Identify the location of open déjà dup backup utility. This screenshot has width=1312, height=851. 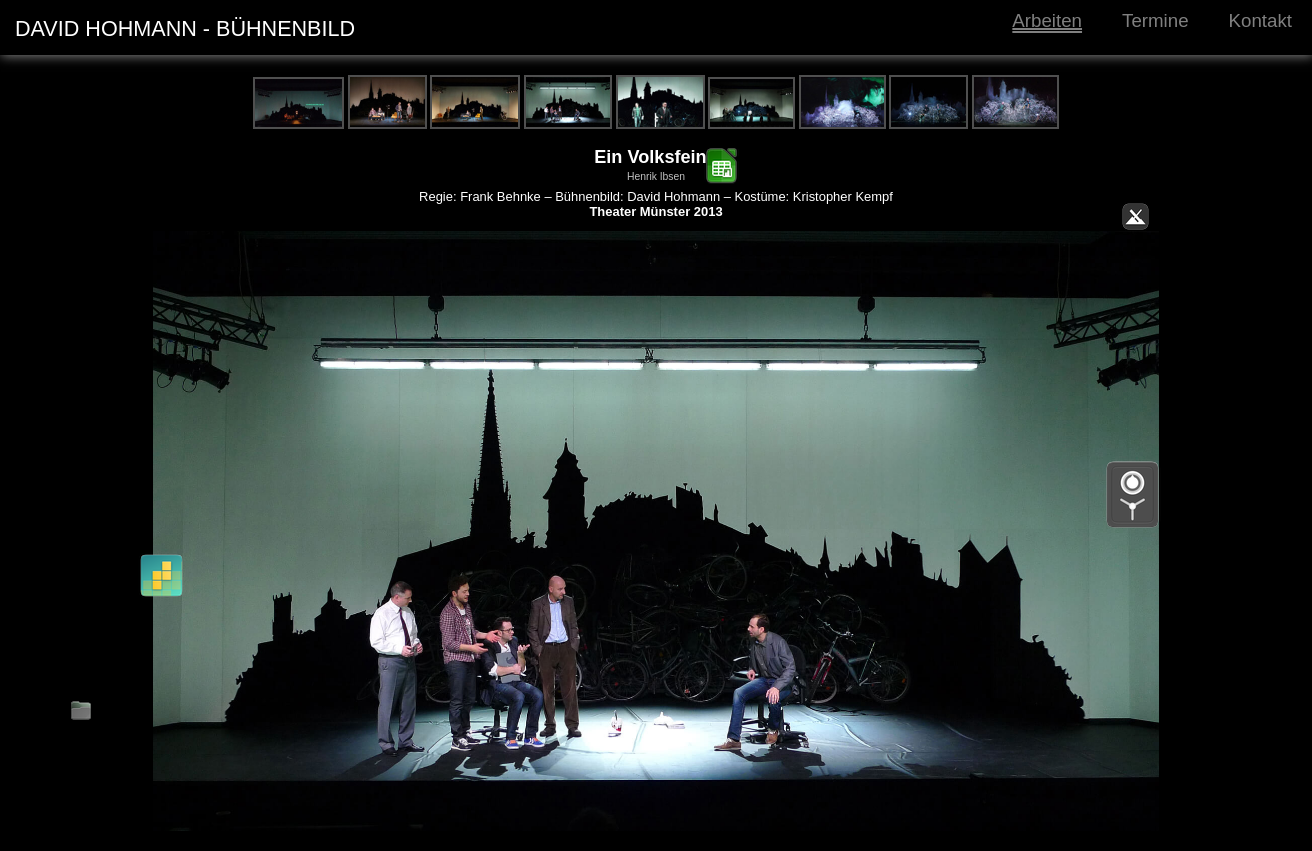
(1132, 494).